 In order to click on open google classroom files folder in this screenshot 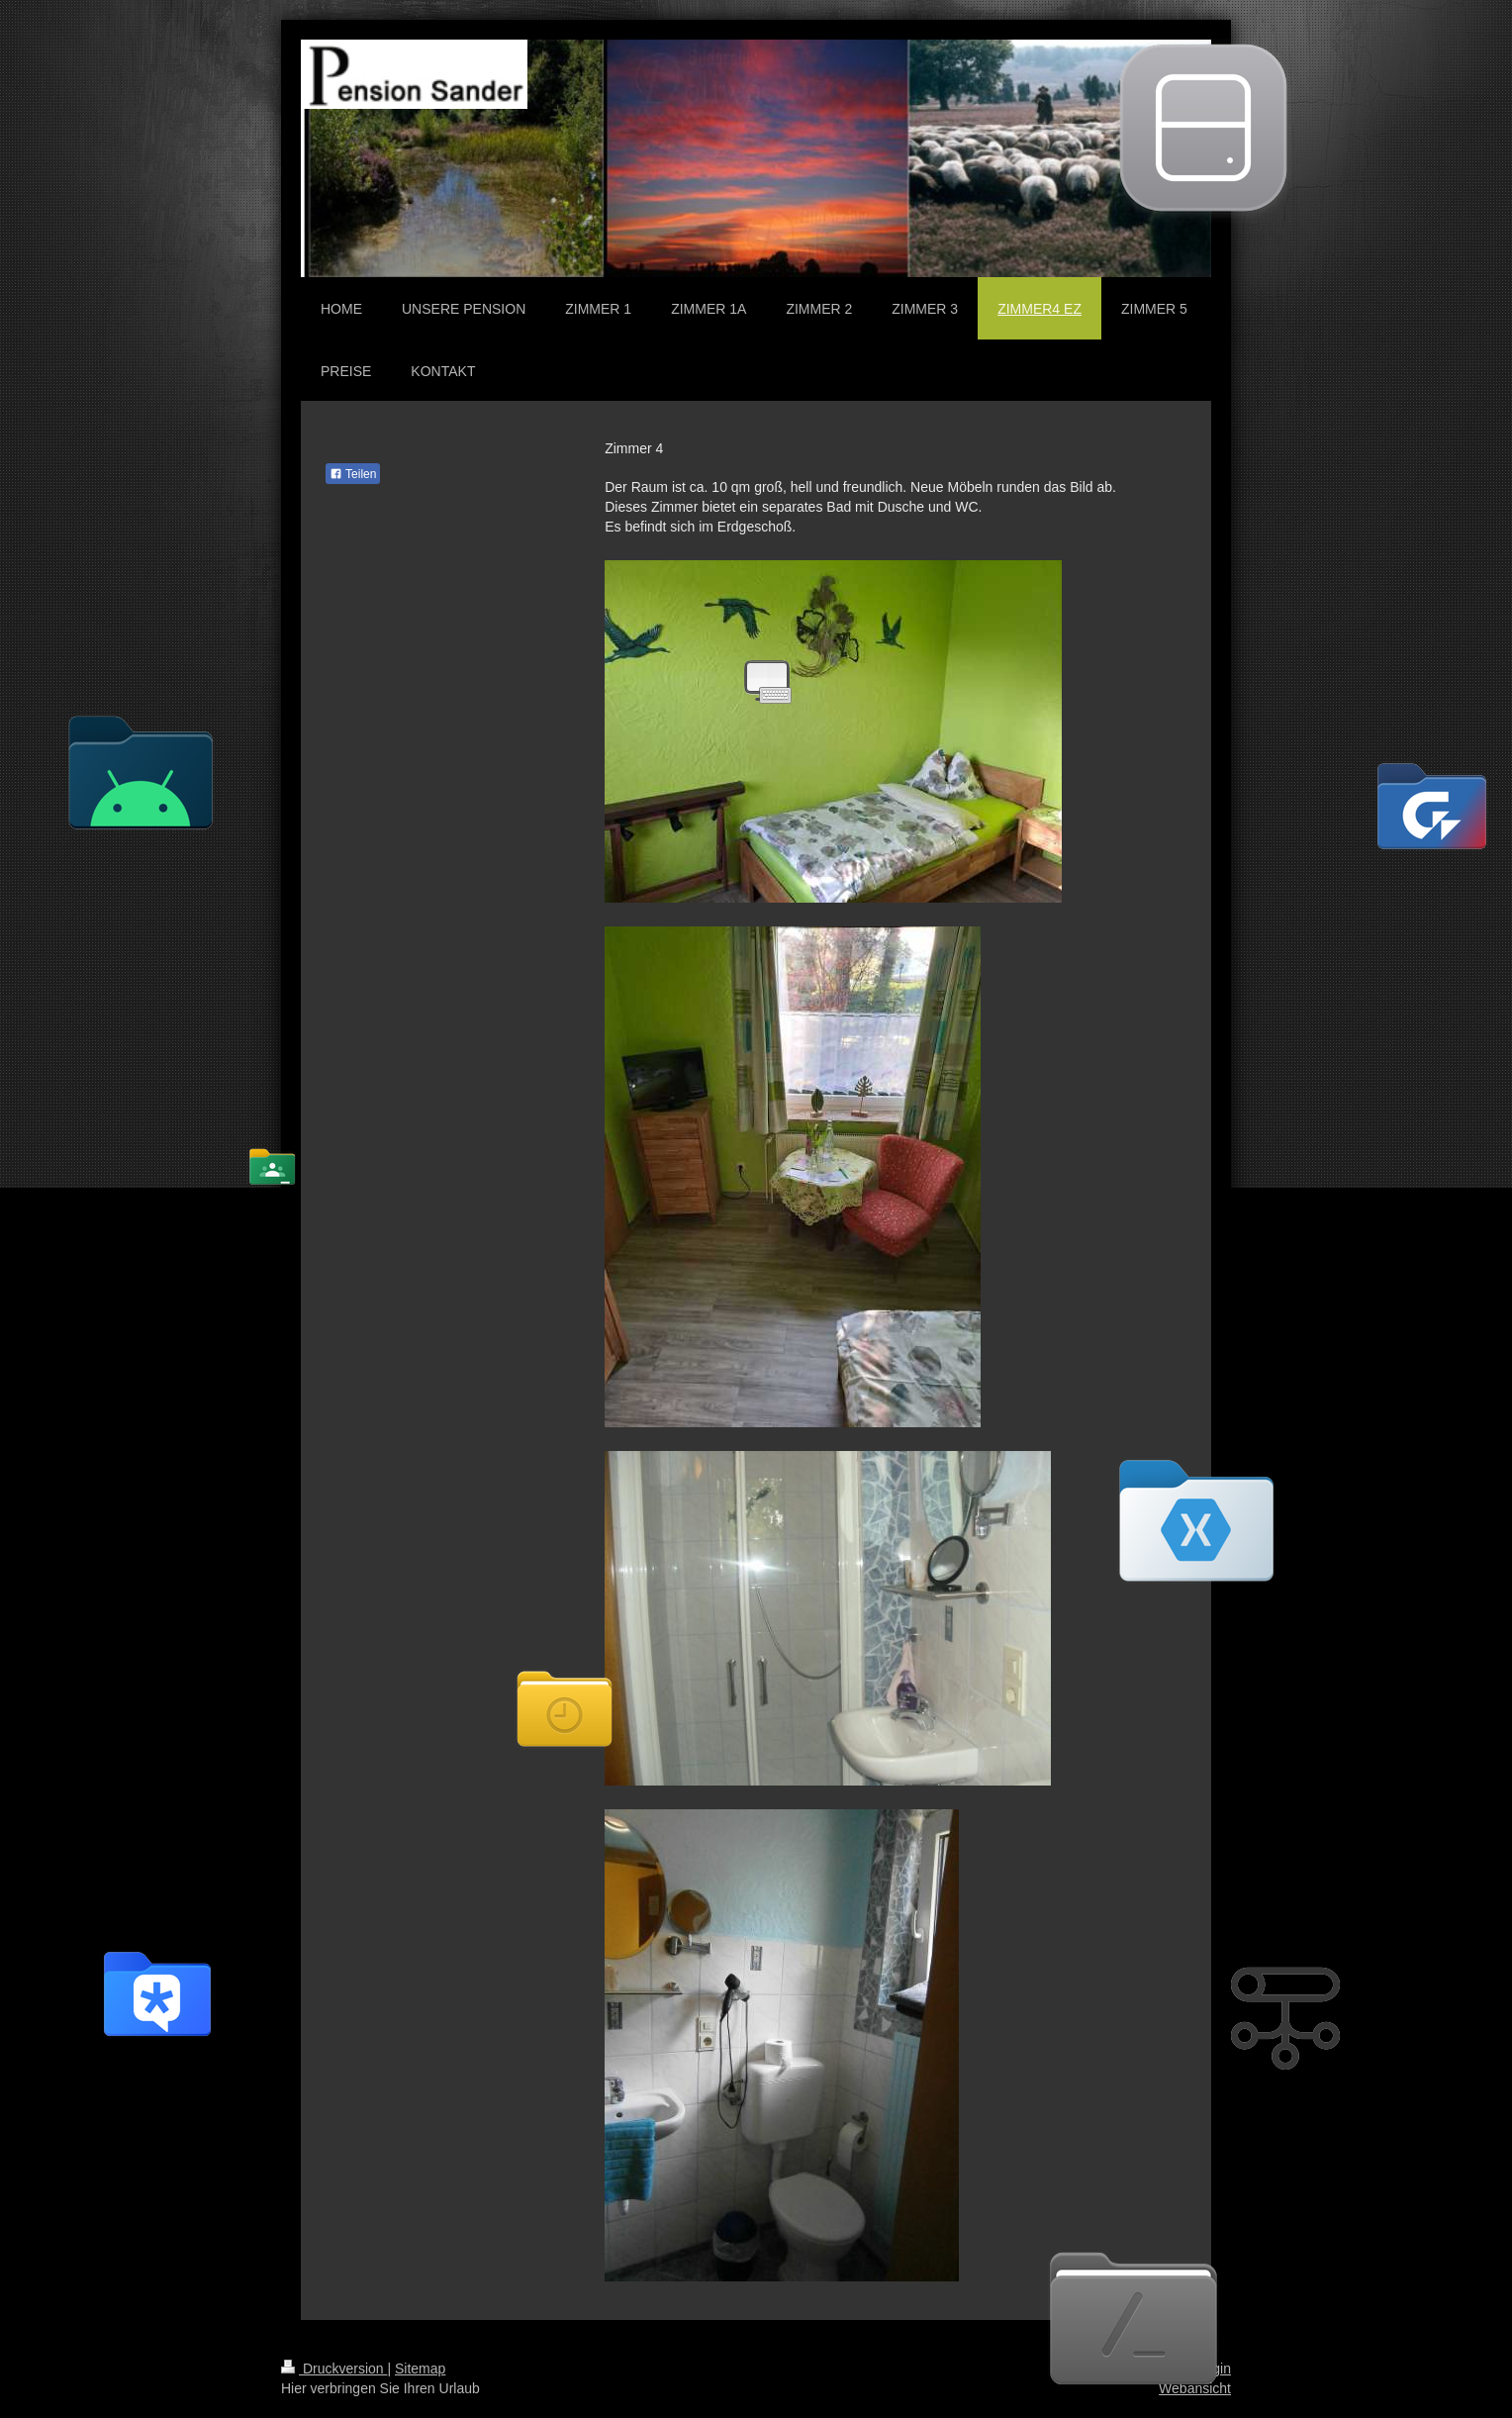, I will do `click(272, 1168)`.